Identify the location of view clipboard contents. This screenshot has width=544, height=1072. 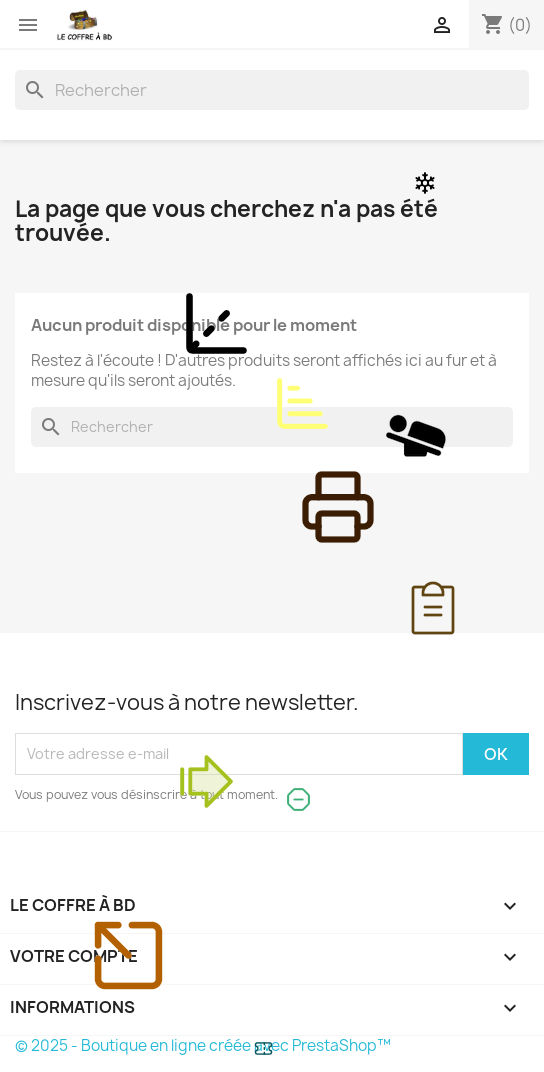
(433, 609).